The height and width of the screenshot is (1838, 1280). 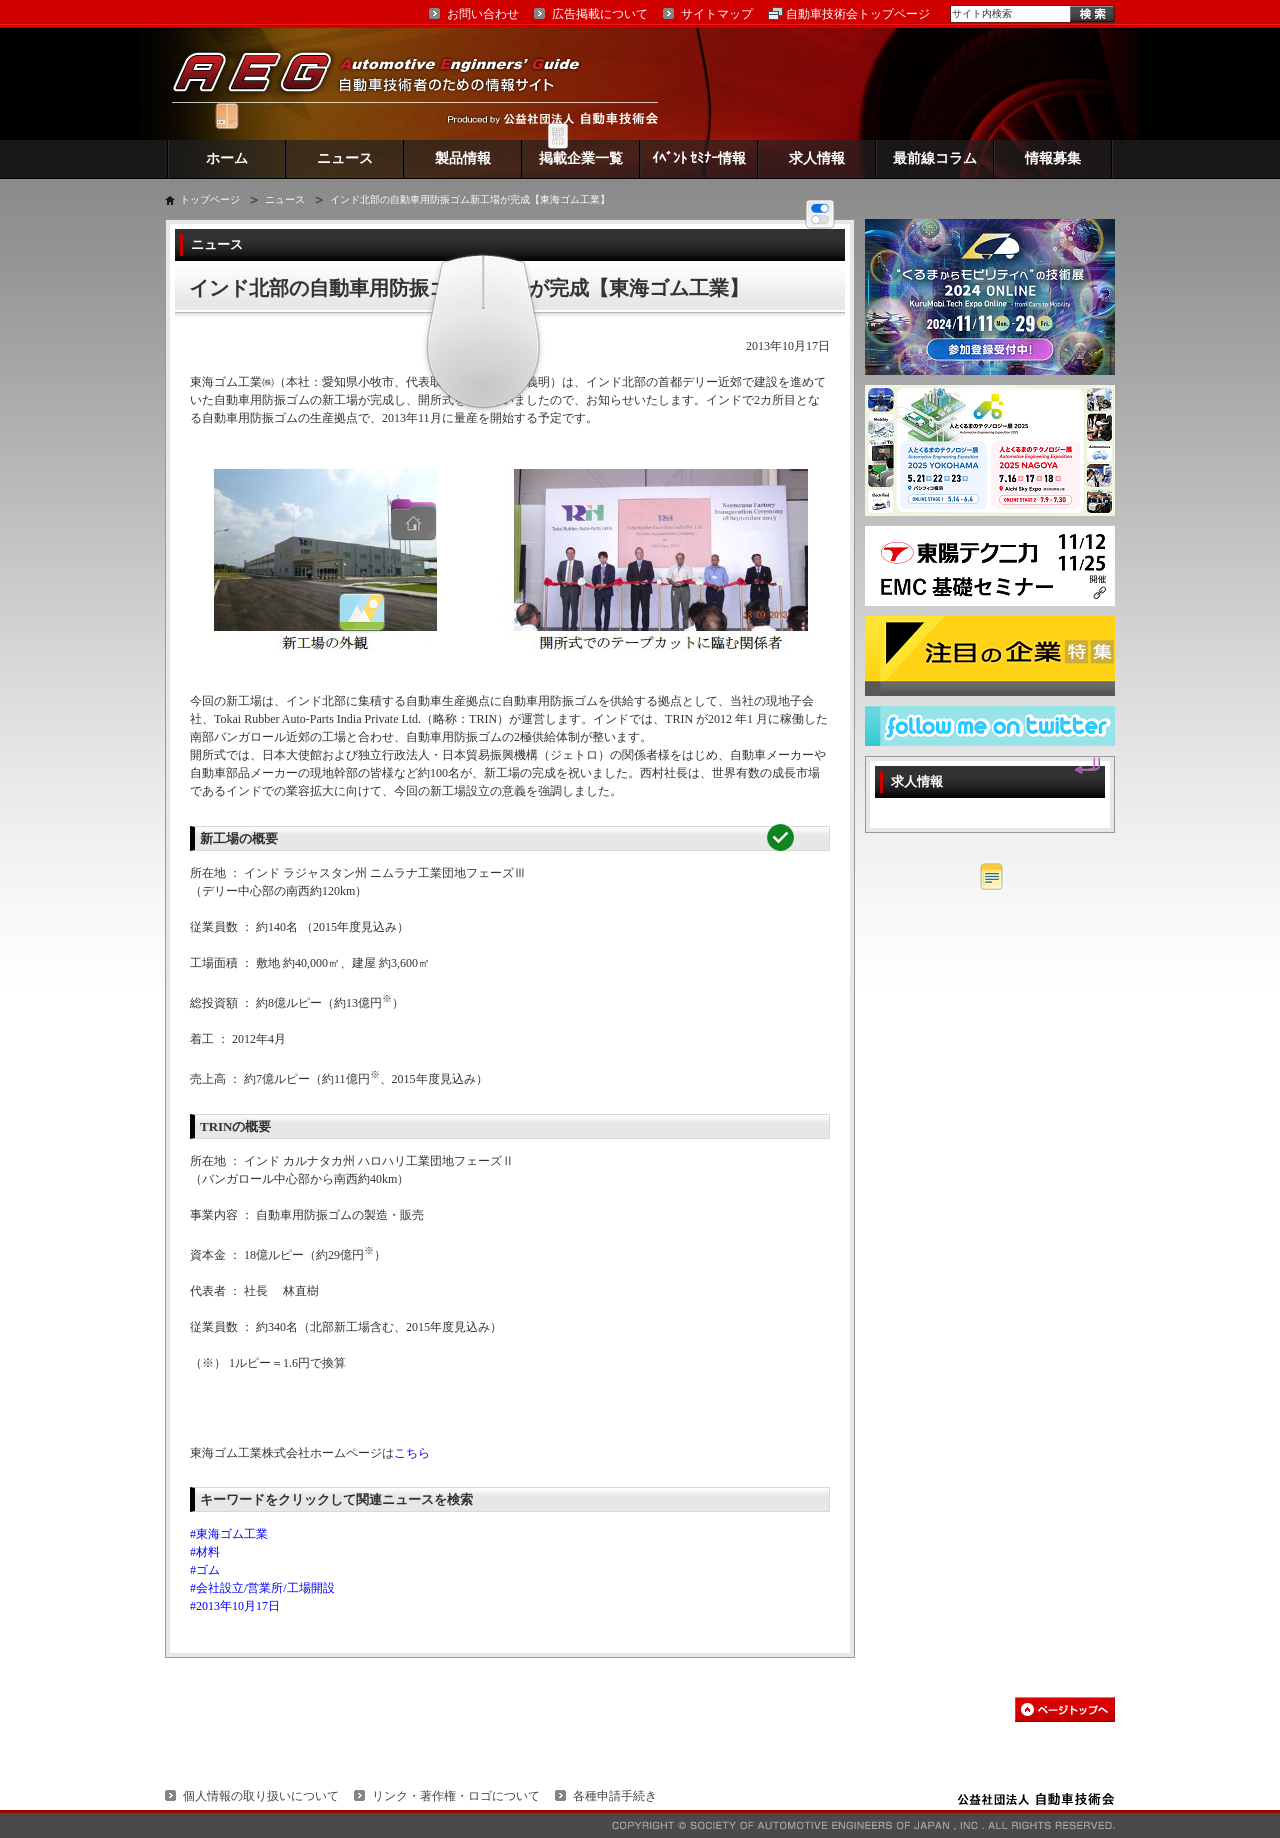 I want to click on indicates a Windows executable or downloadable program file, so click(x=558, y=136).